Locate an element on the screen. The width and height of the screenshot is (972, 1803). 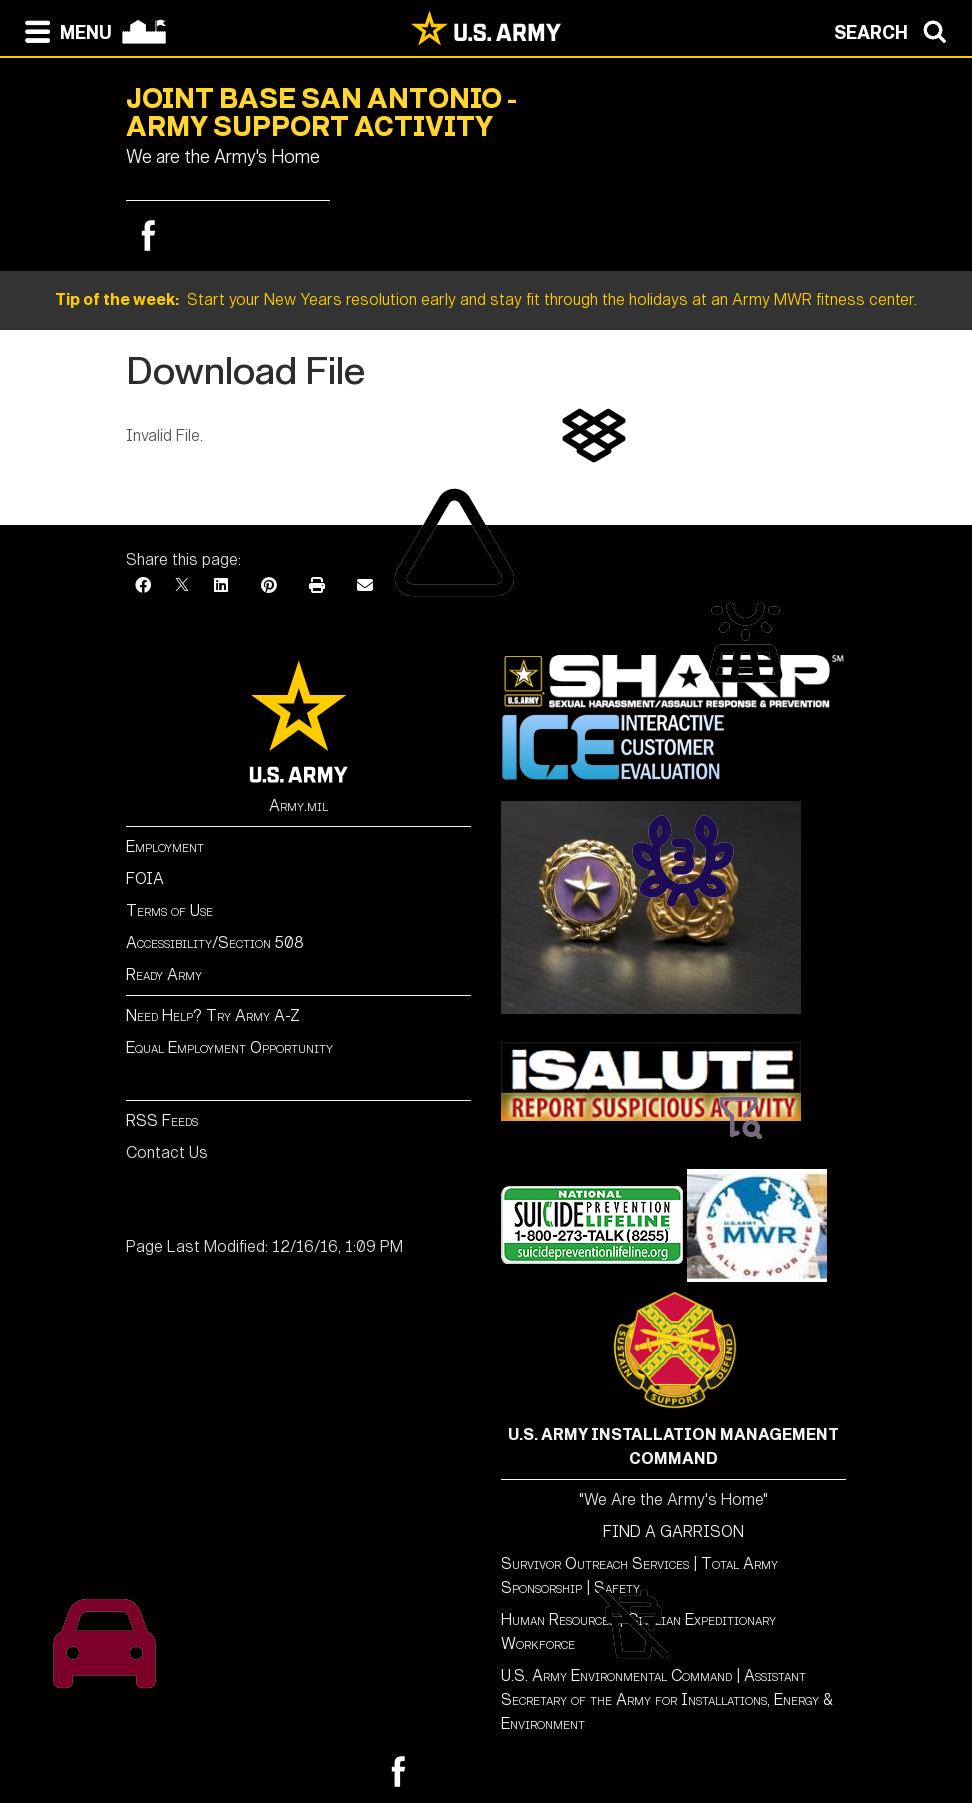
select car or automobile option is located at coordinates (104, 1643).